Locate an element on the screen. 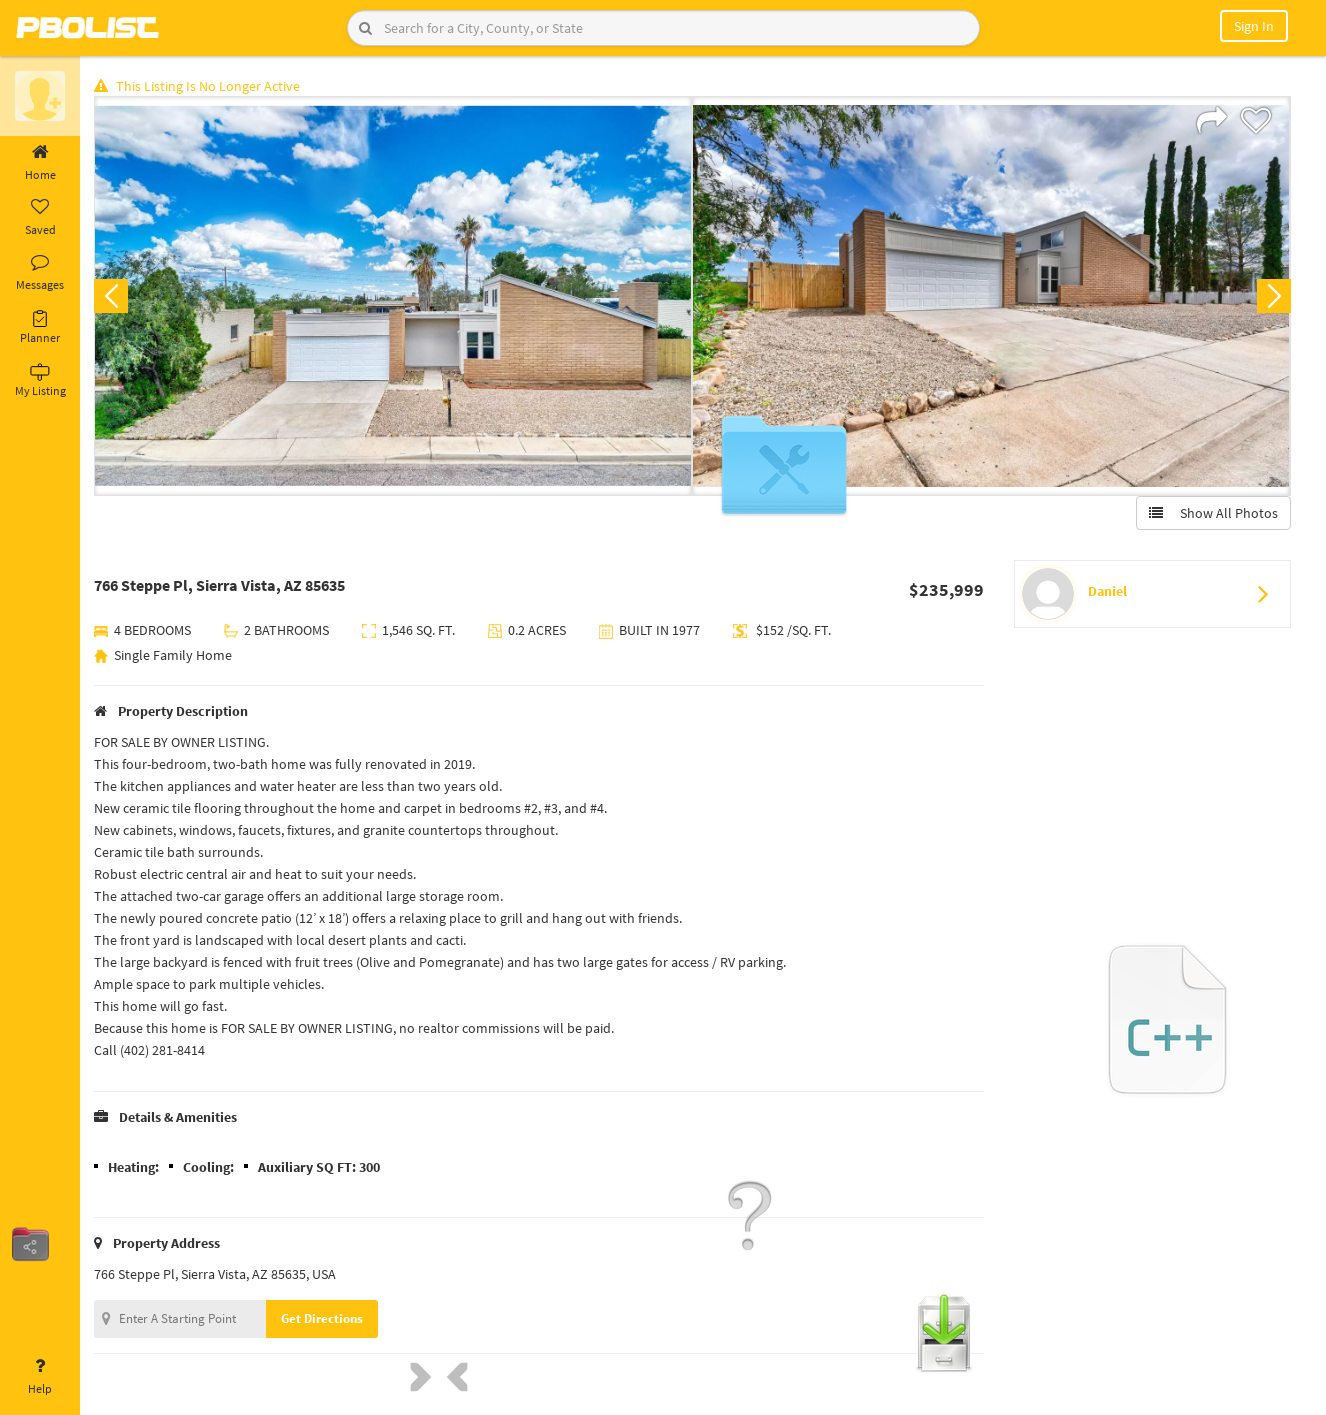 This screenshot has width=1326, height=1415. save the current document is located at coordinates (944, 1335).